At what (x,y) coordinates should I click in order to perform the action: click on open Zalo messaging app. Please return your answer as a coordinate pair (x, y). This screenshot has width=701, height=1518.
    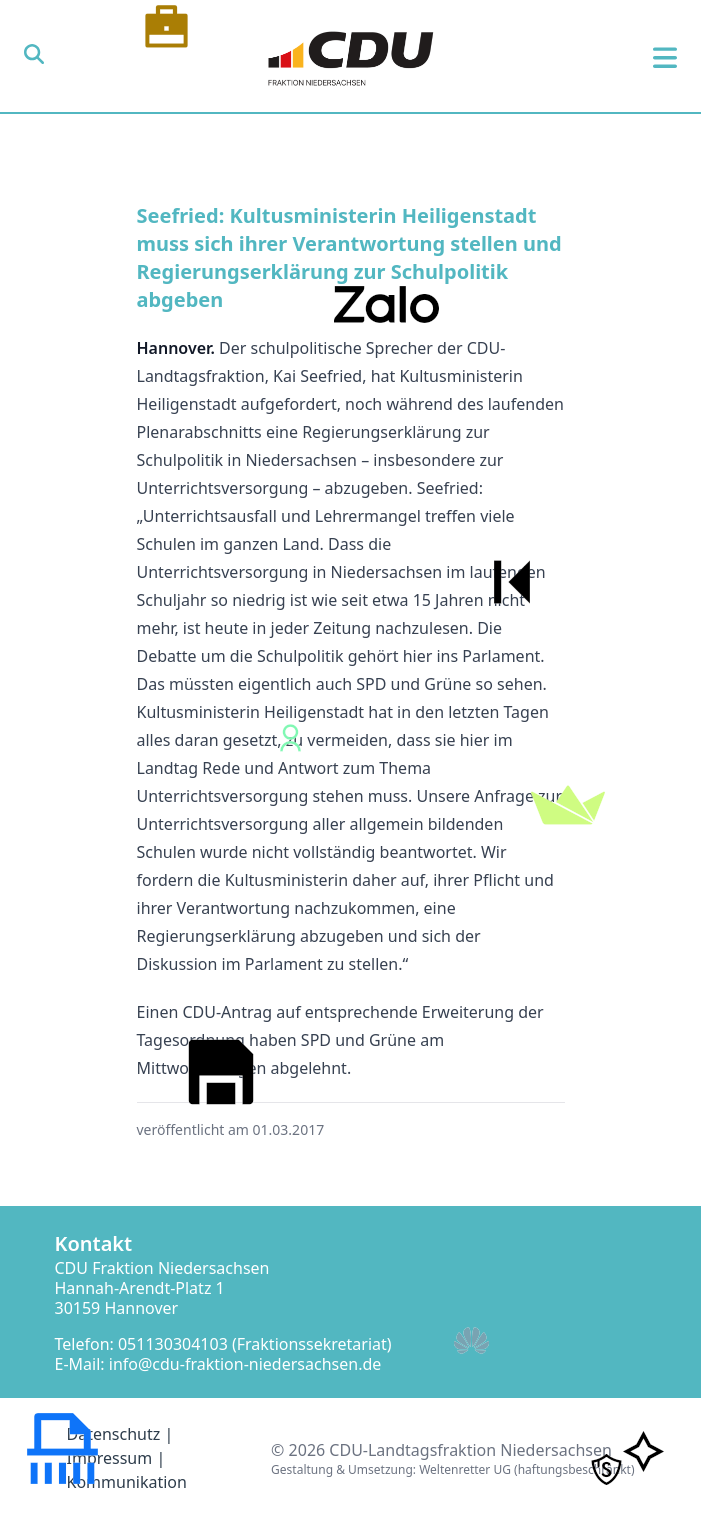
    Looking at the image, I should click on (386, 304).